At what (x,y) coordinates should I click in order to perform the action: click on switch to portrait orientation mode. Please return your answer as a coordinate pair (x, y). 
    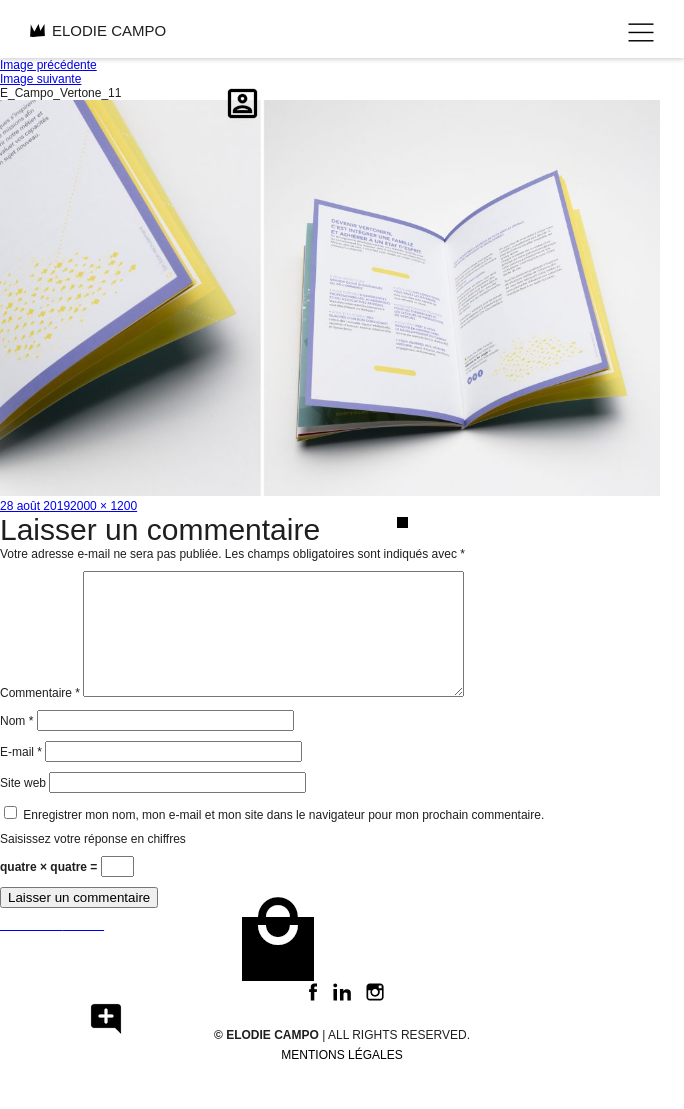
    Looking at the image, I should click on (242, 103).